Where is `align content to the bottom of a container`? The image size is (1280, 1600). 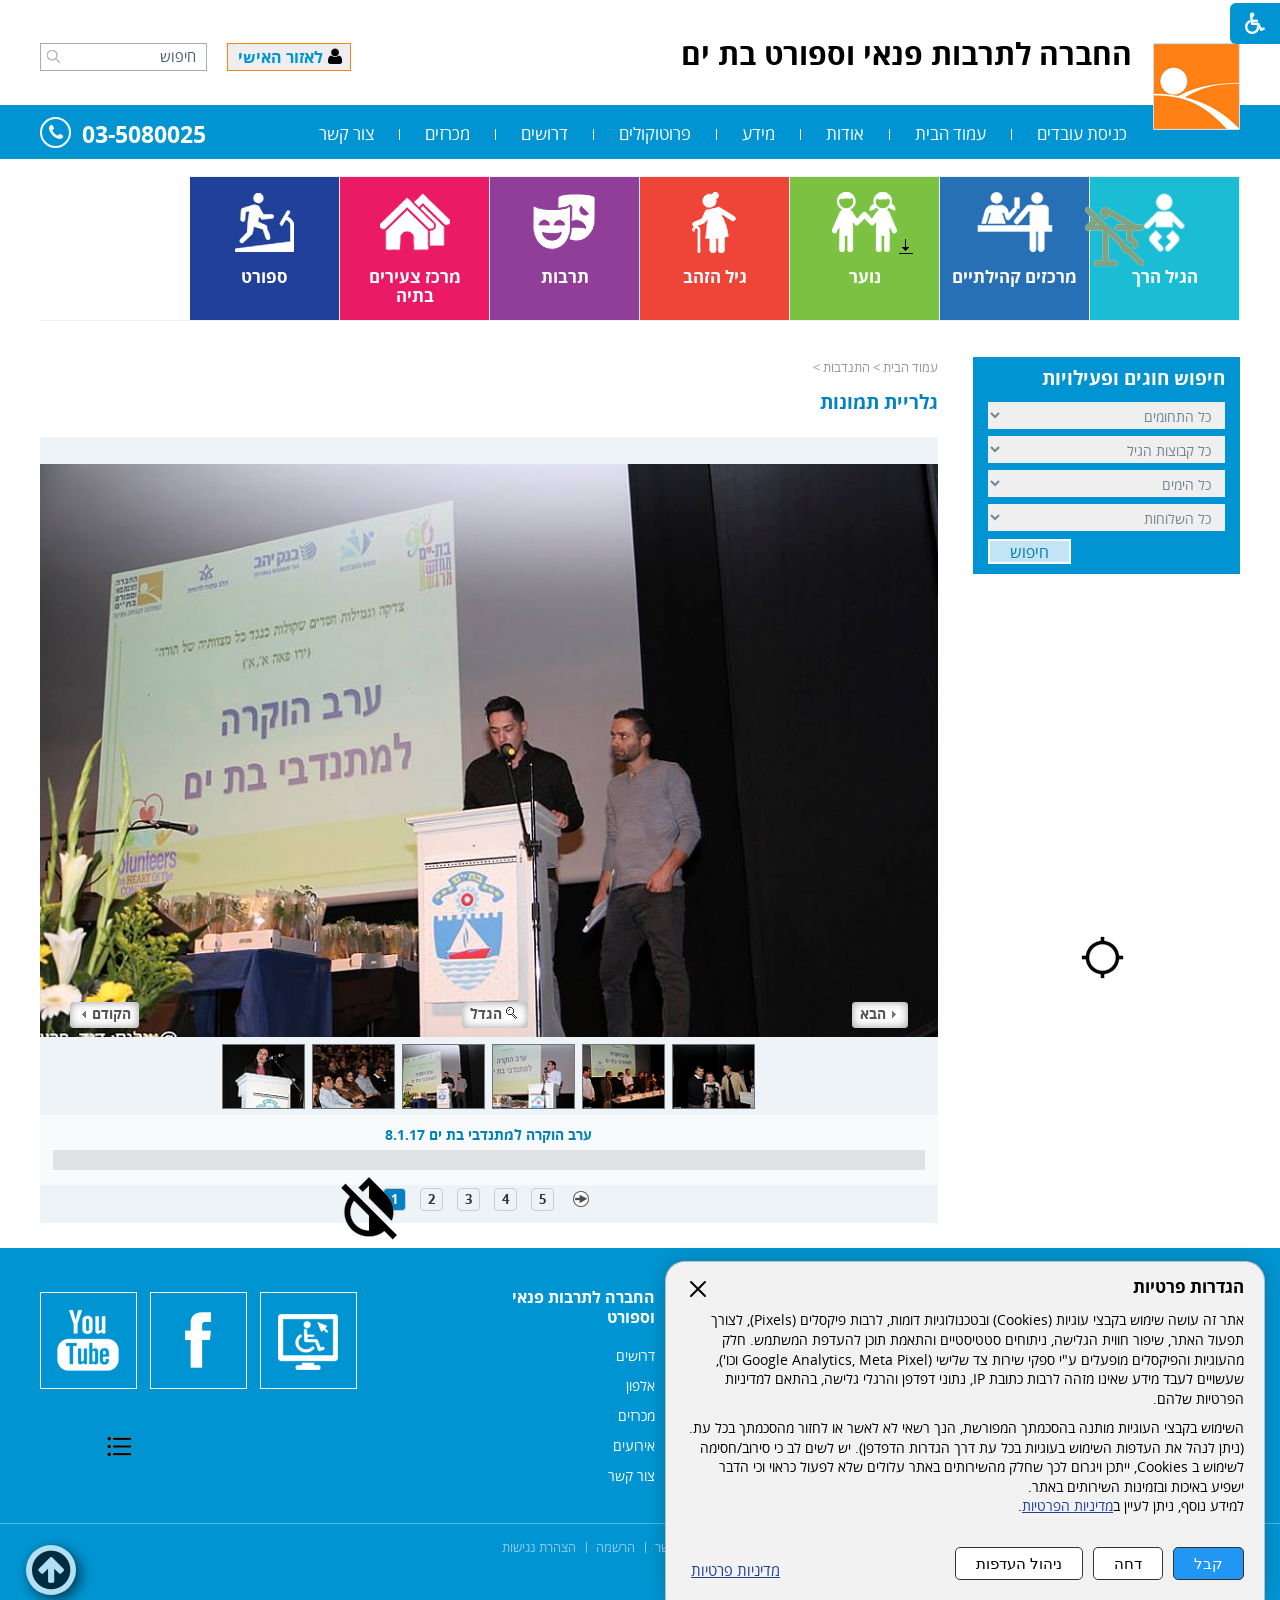 align content to the bottom of a container is located at coordinates (905, 246).